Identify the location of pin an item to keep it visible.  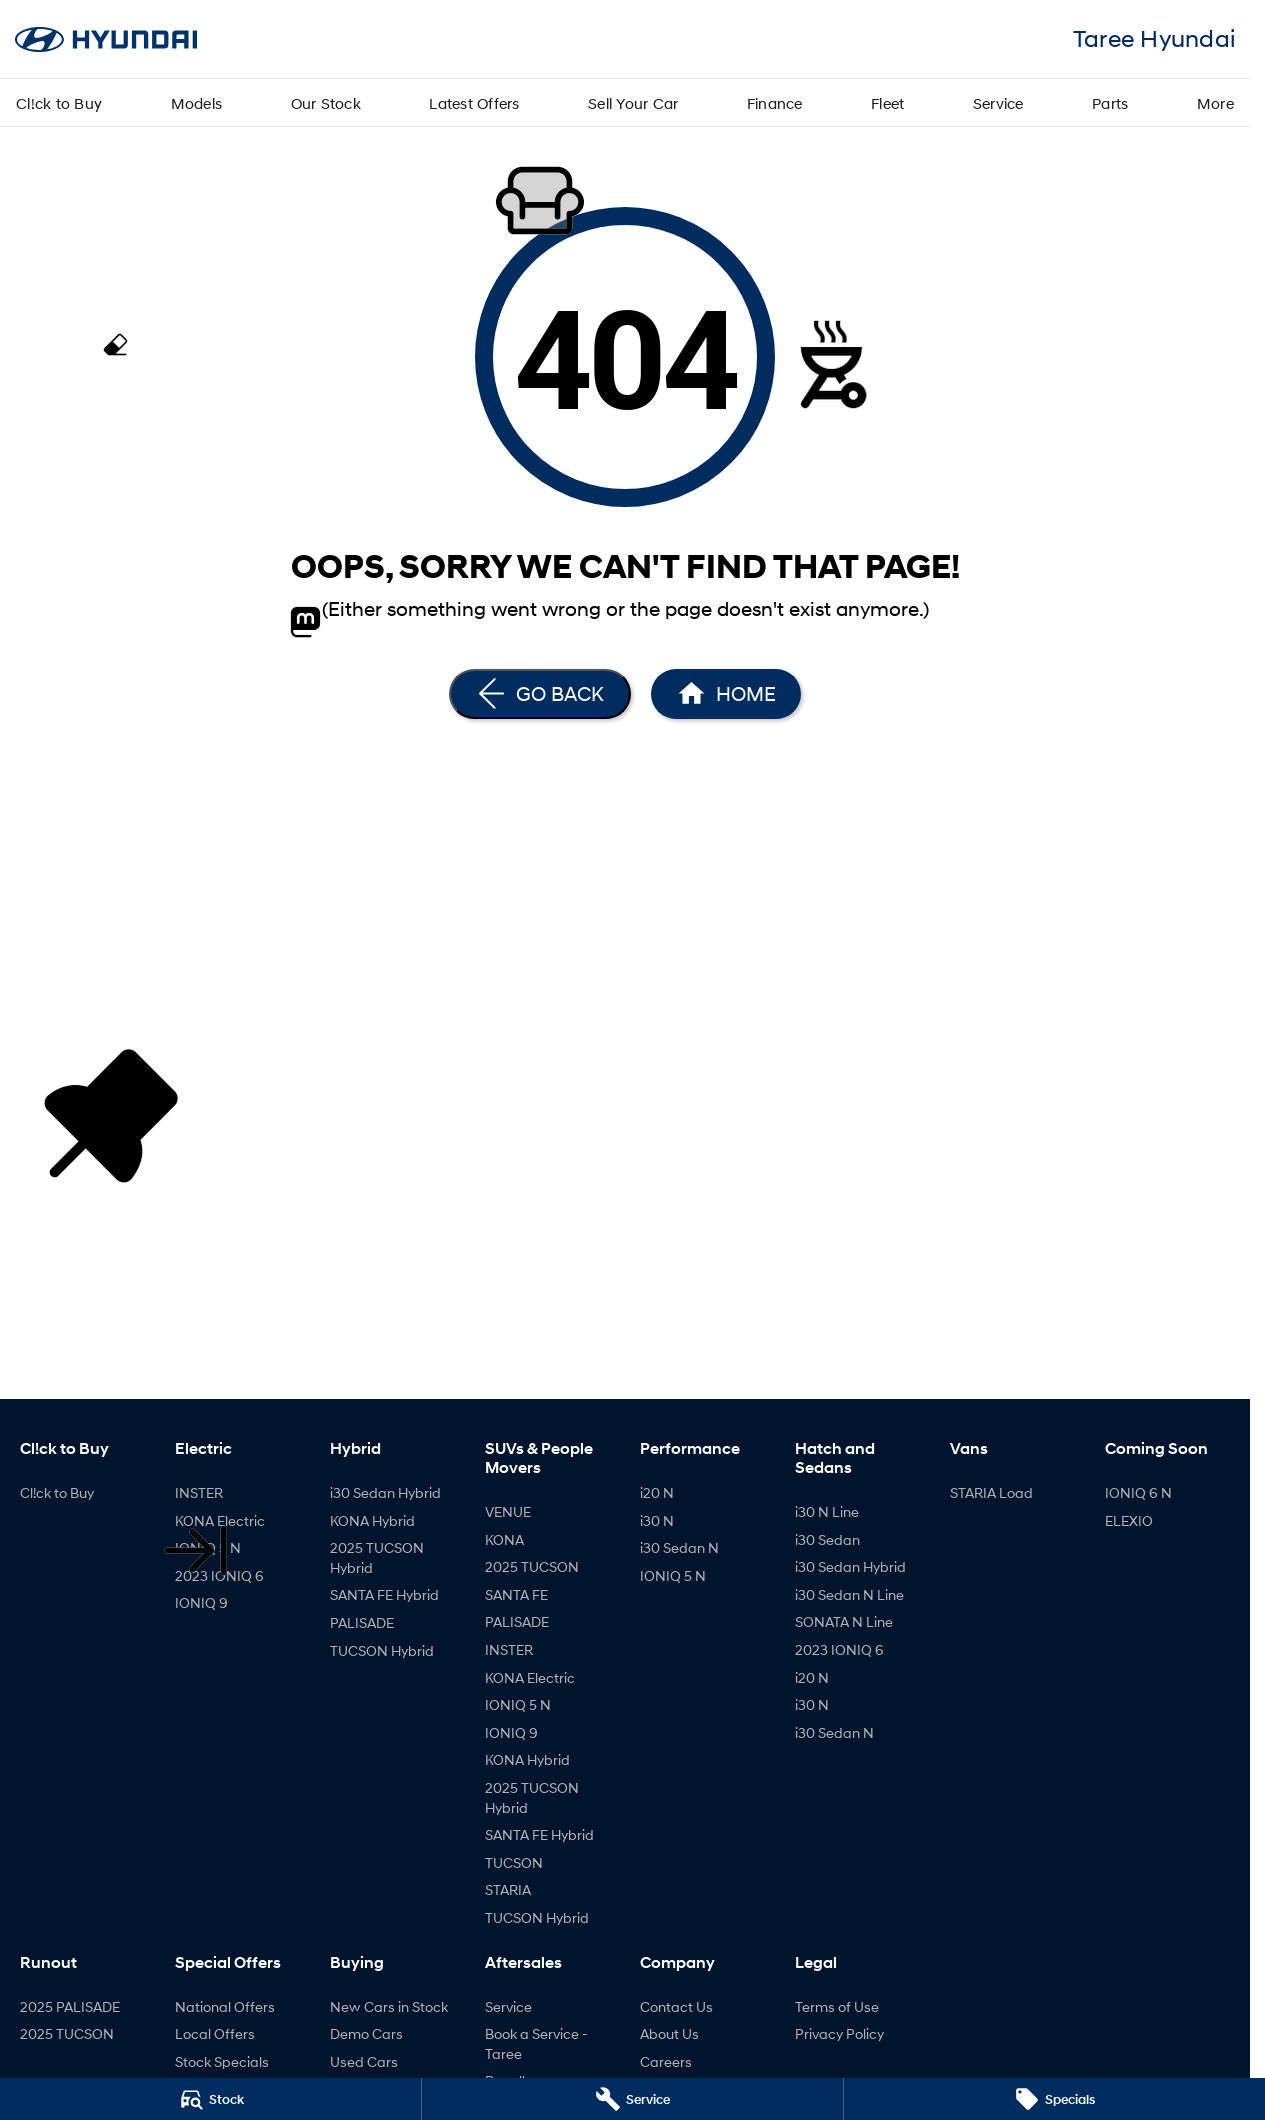
(106, 1121).